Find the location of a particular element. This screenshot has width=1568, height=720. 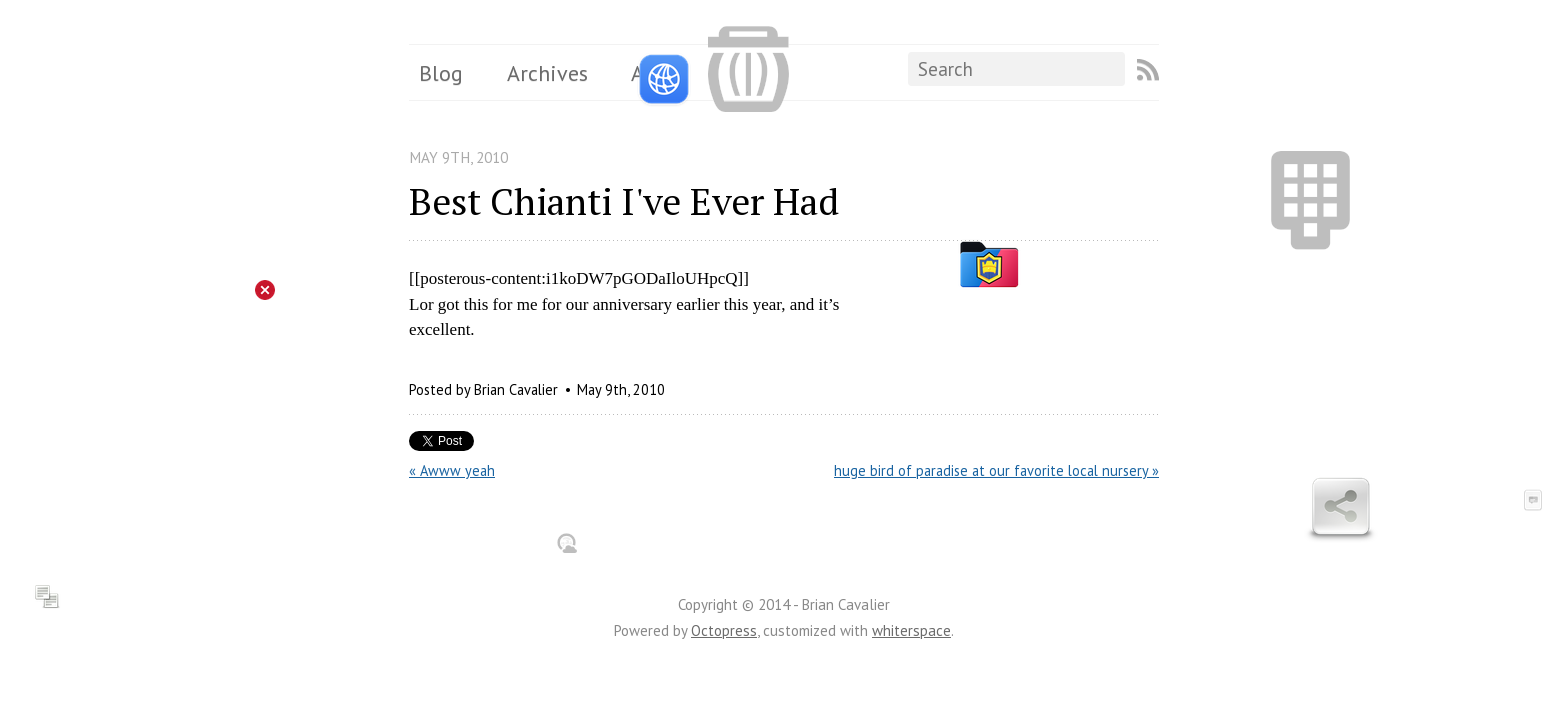

dismiss or cancel a dialog is located at coordinates (265, 290).